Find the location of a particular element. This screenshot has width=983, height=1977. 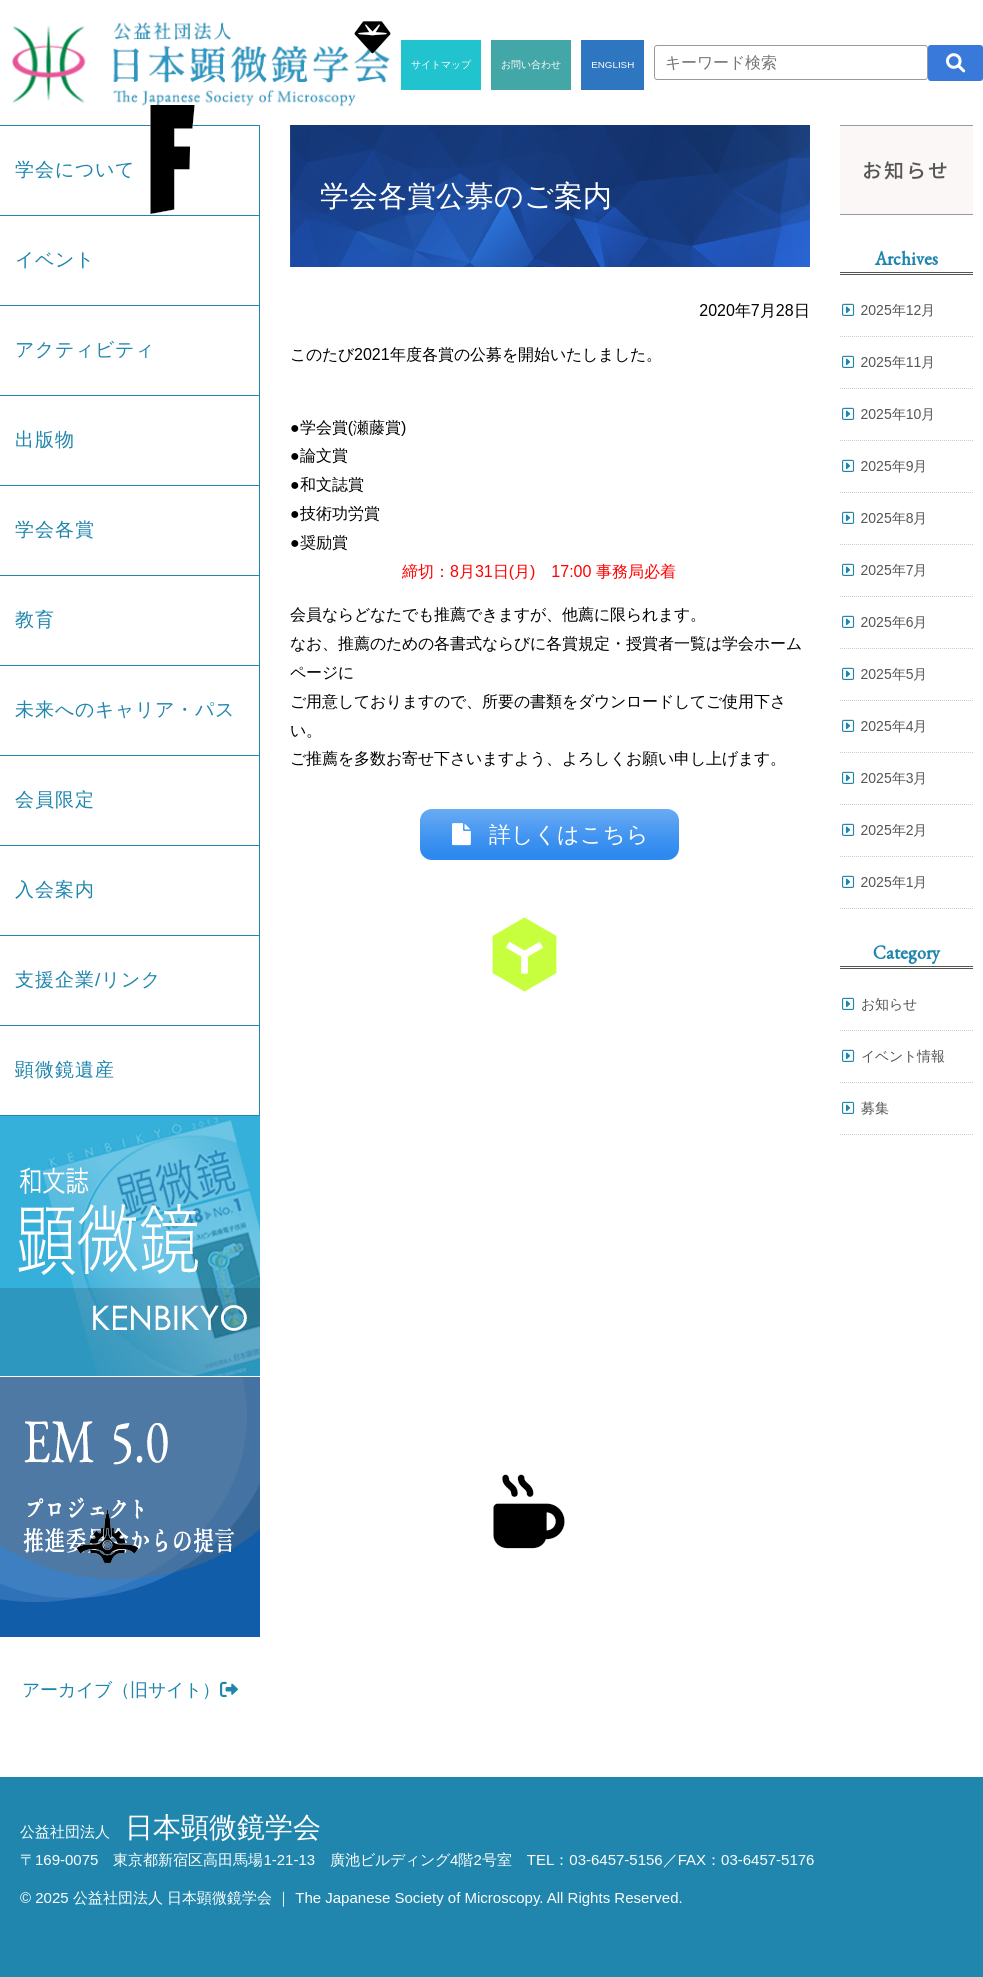

Unity game engine logo is located at coordinates (524, 954).